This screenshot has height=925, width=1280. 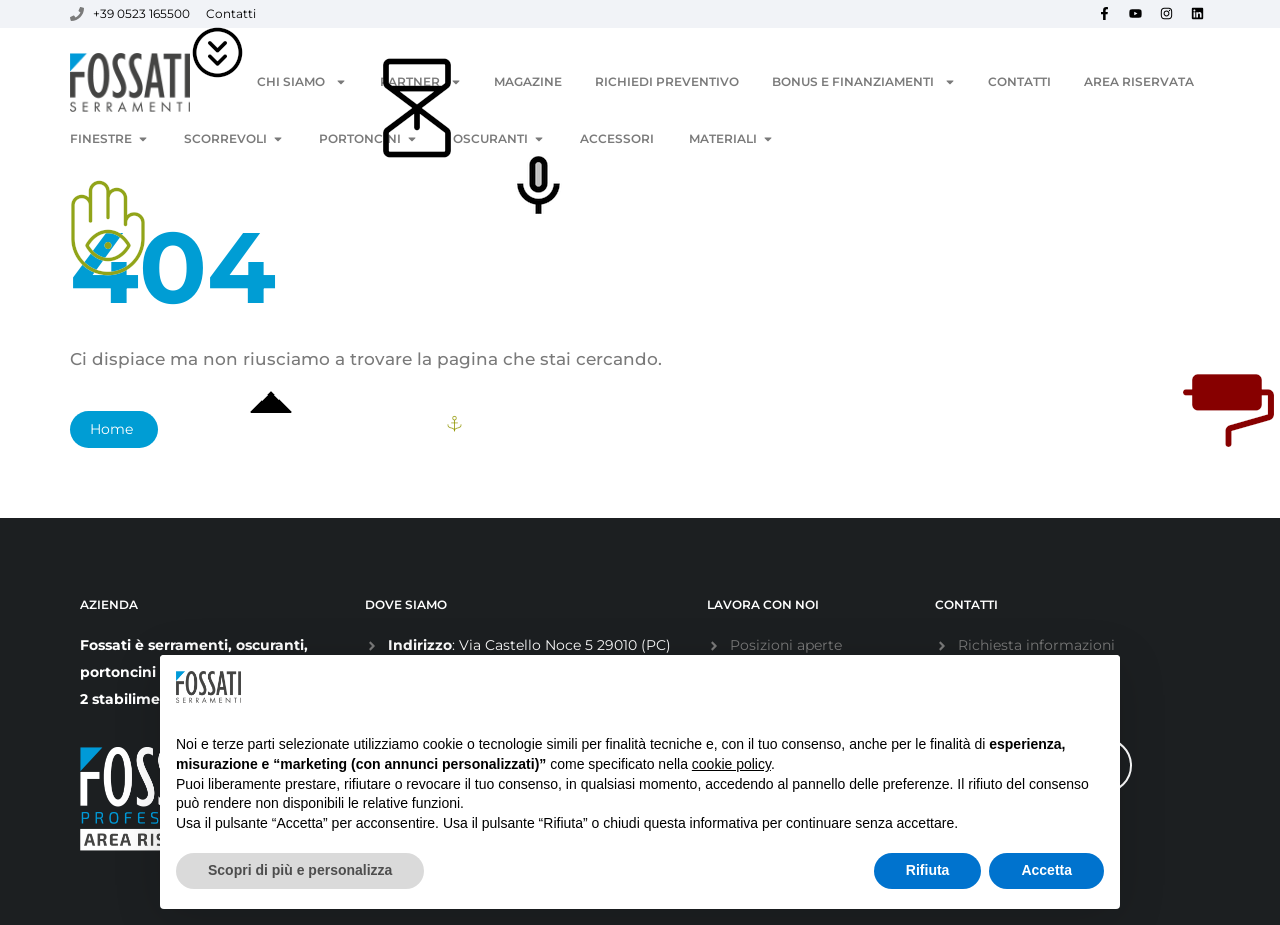 What do you see at coordinates (217, 52) in the screenshot?
I see `expand all content below` at bounding box center [217, 52].